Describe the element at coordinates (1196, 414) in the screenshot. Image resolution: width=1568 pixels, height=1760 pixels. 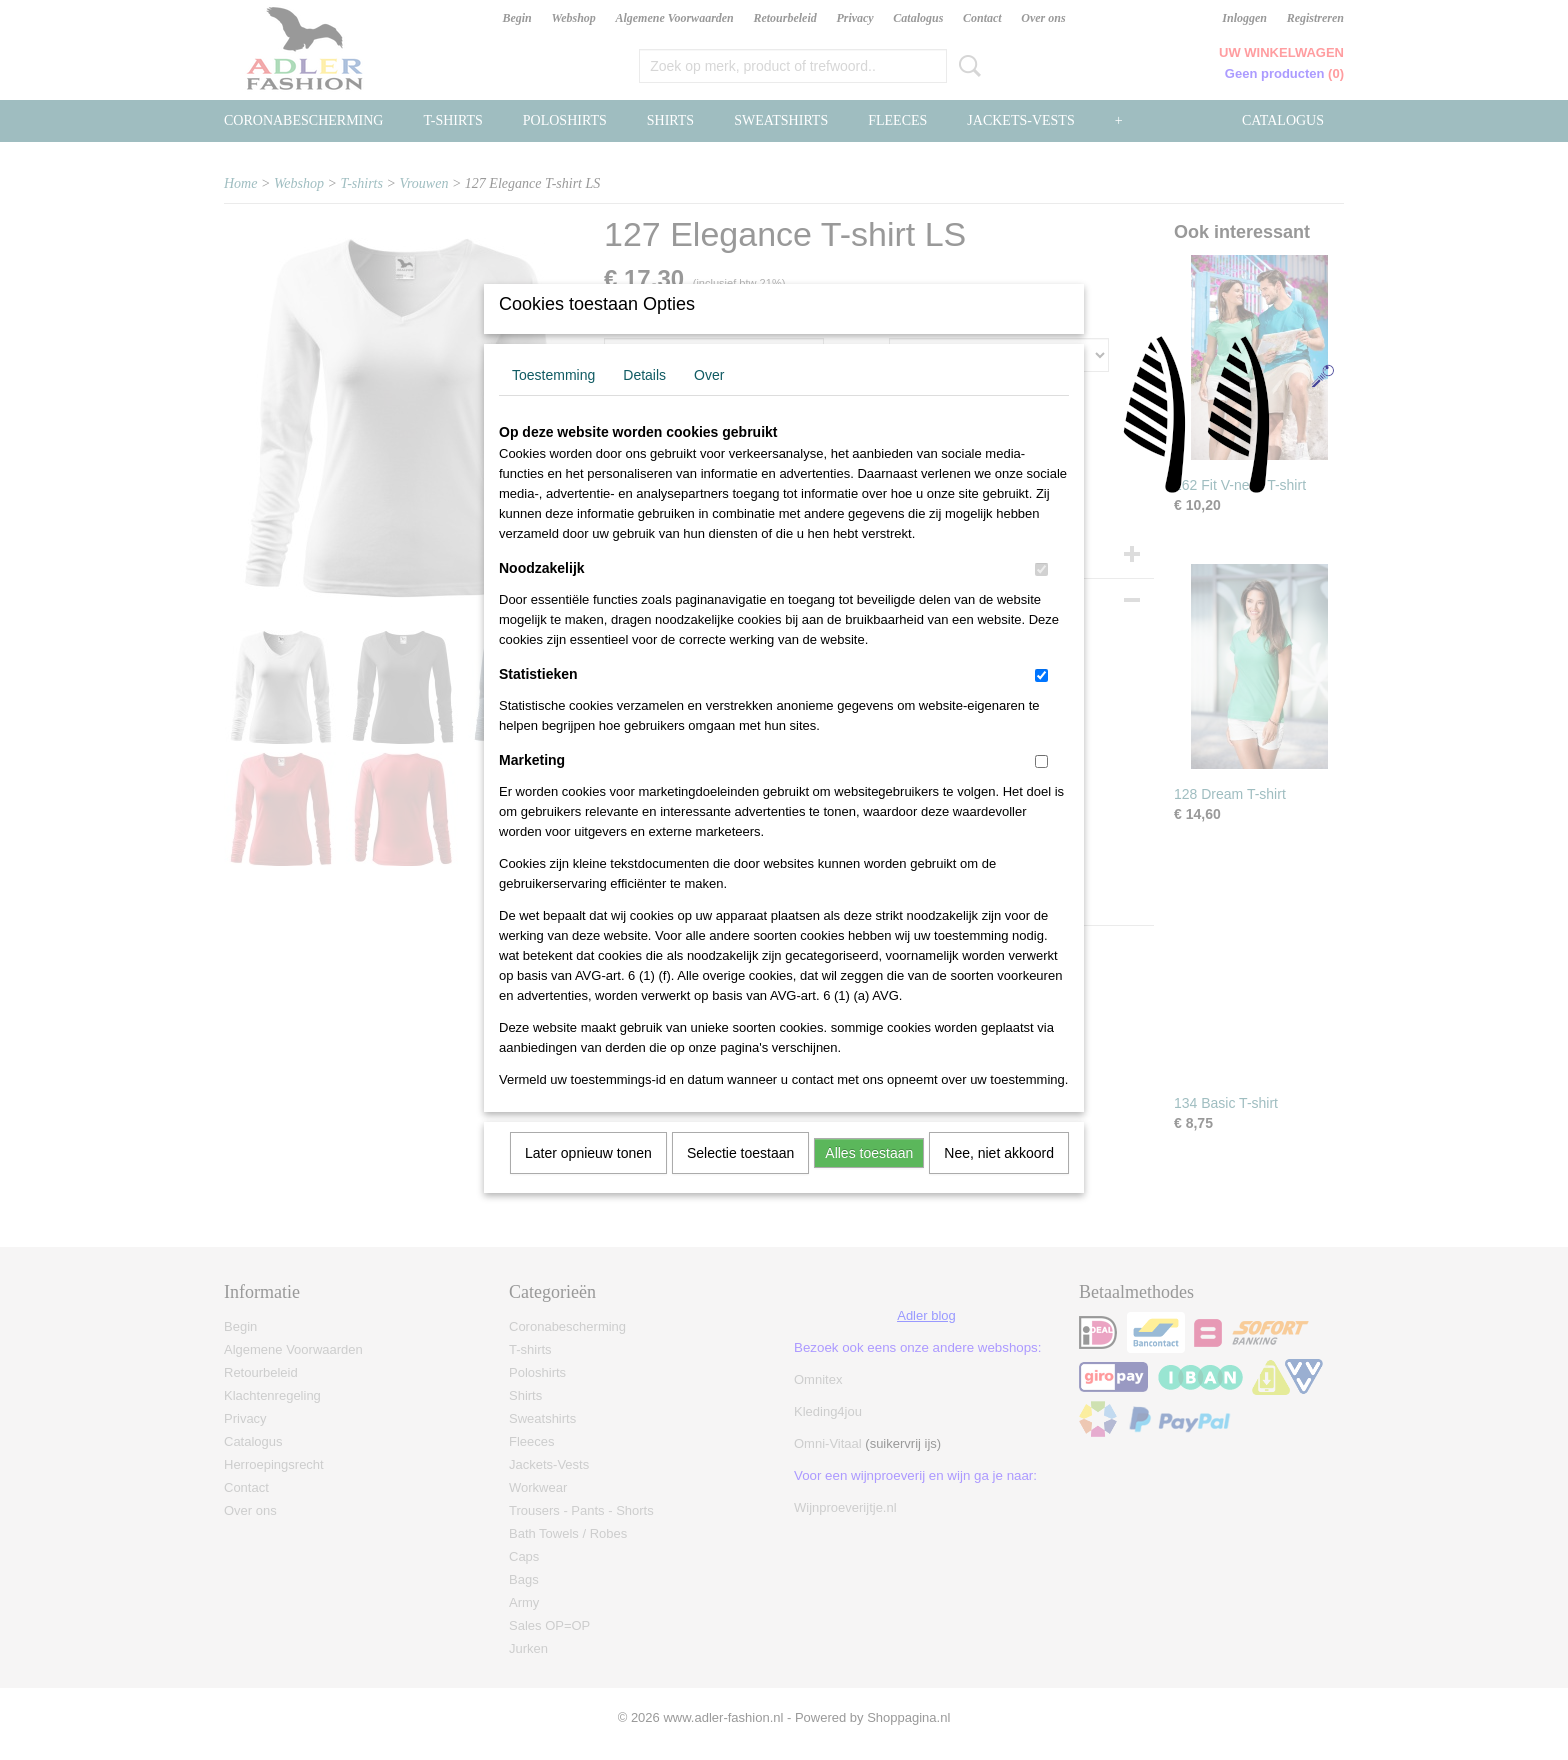
I see `hieroglyph or ancient symbol representing the letter Y` at that location.